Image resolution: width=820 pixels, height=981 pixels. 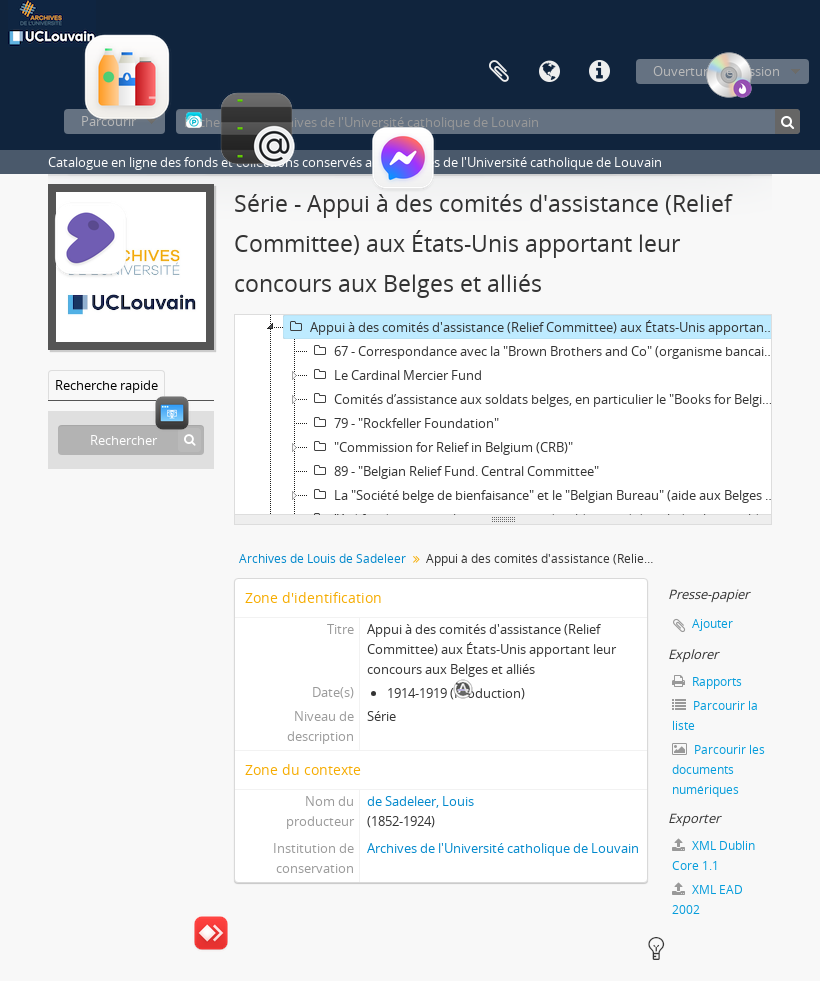 What do you see at coordinates (211, 933) in the screenshot?
I see `open anydesk remote desktop application` at bounding box center [211, 933].